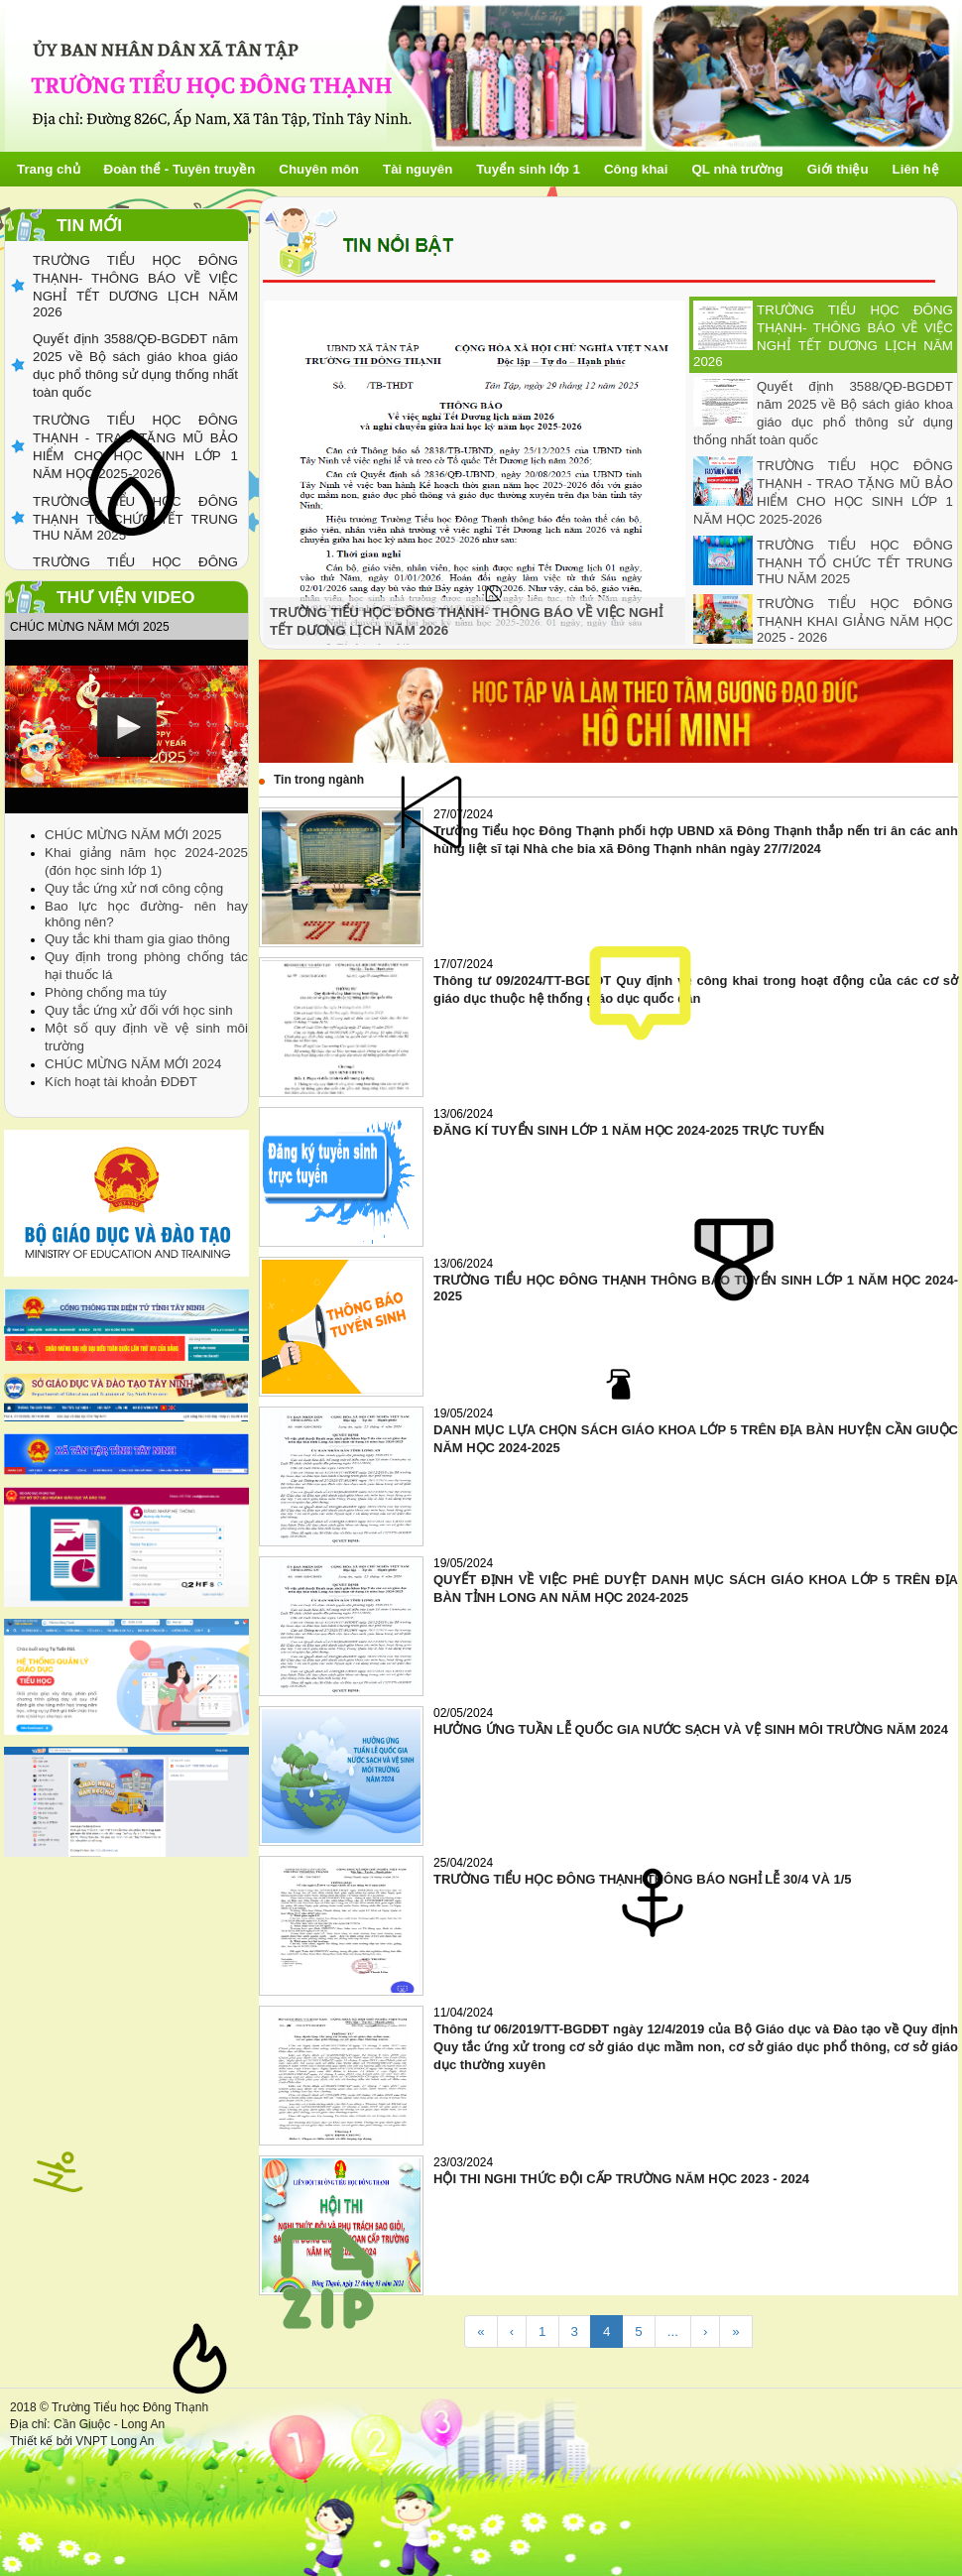 The height and width of the screenshot is (2576, 962). Describe the element at coordinates (131, 484) in the screenshot. I see `indicates trending or hot content` at that location.